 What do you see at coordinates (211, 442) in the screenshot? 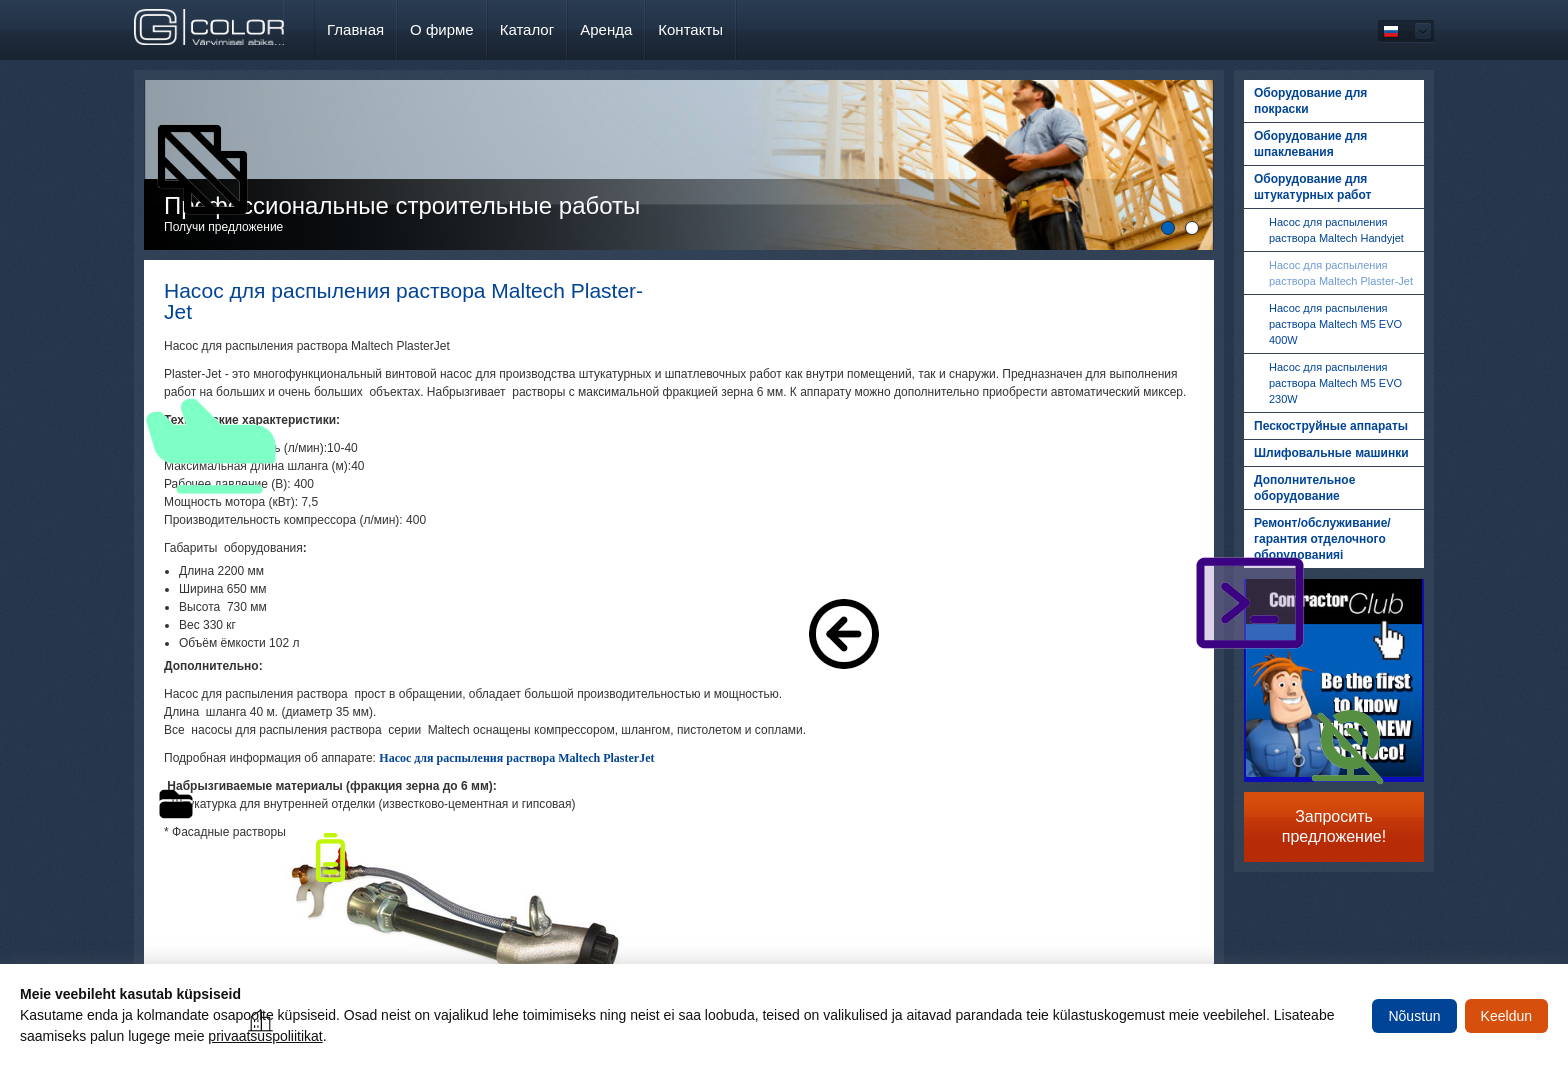
I see `indicates flight mode is active` at bounding box center [211, 442].